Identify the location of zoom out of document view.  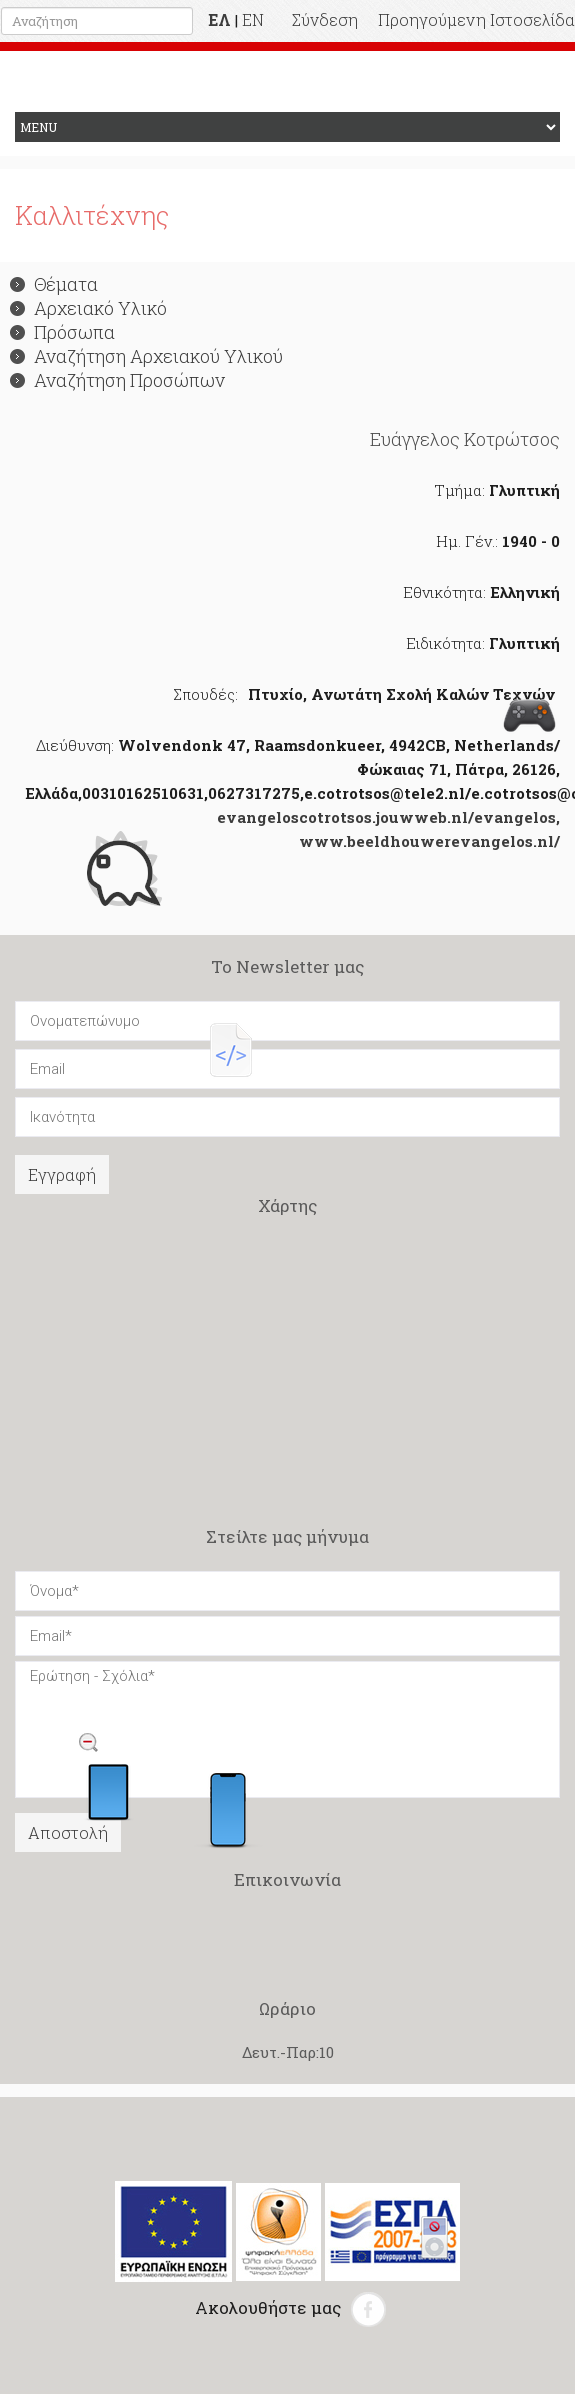
(88, 1742).